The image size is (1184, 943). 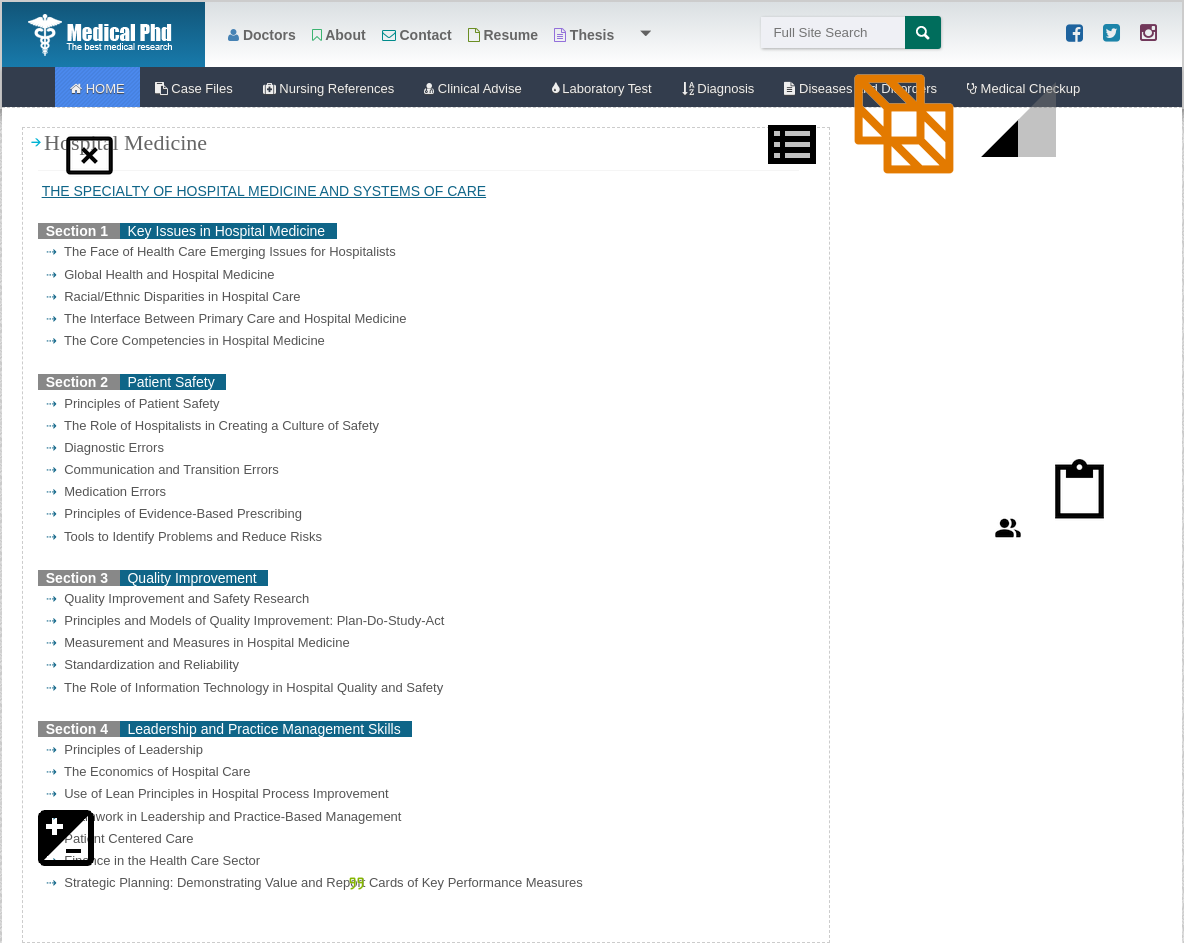 I want to click on indicates weak cellular signal strength, so click(x=1018, y=119).